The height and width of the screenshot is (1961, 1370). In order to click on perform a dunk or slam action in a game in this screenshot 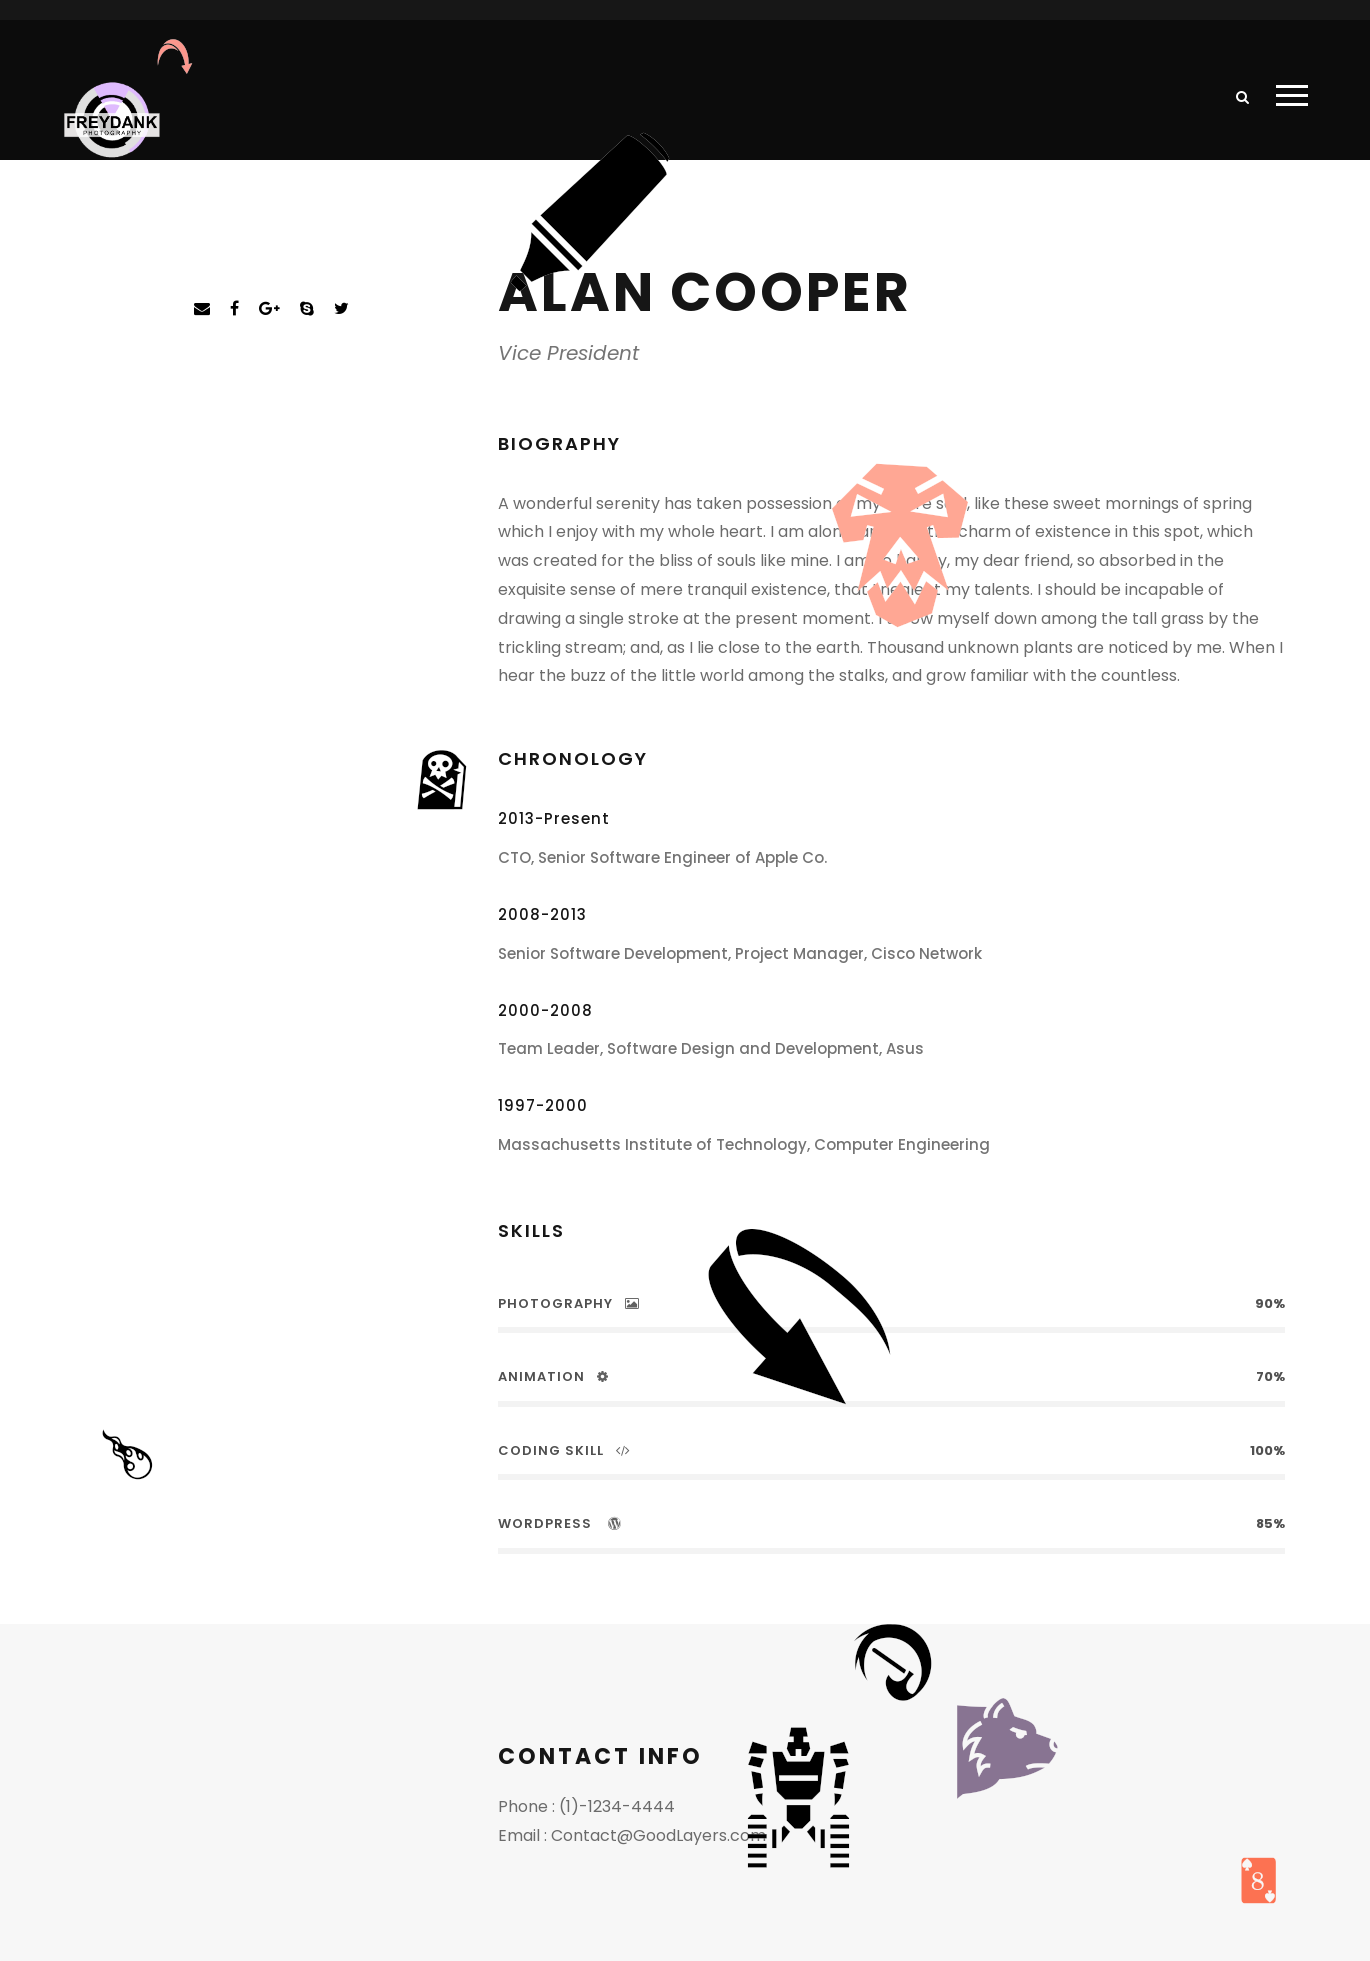, I will do `click(174, 56)`.